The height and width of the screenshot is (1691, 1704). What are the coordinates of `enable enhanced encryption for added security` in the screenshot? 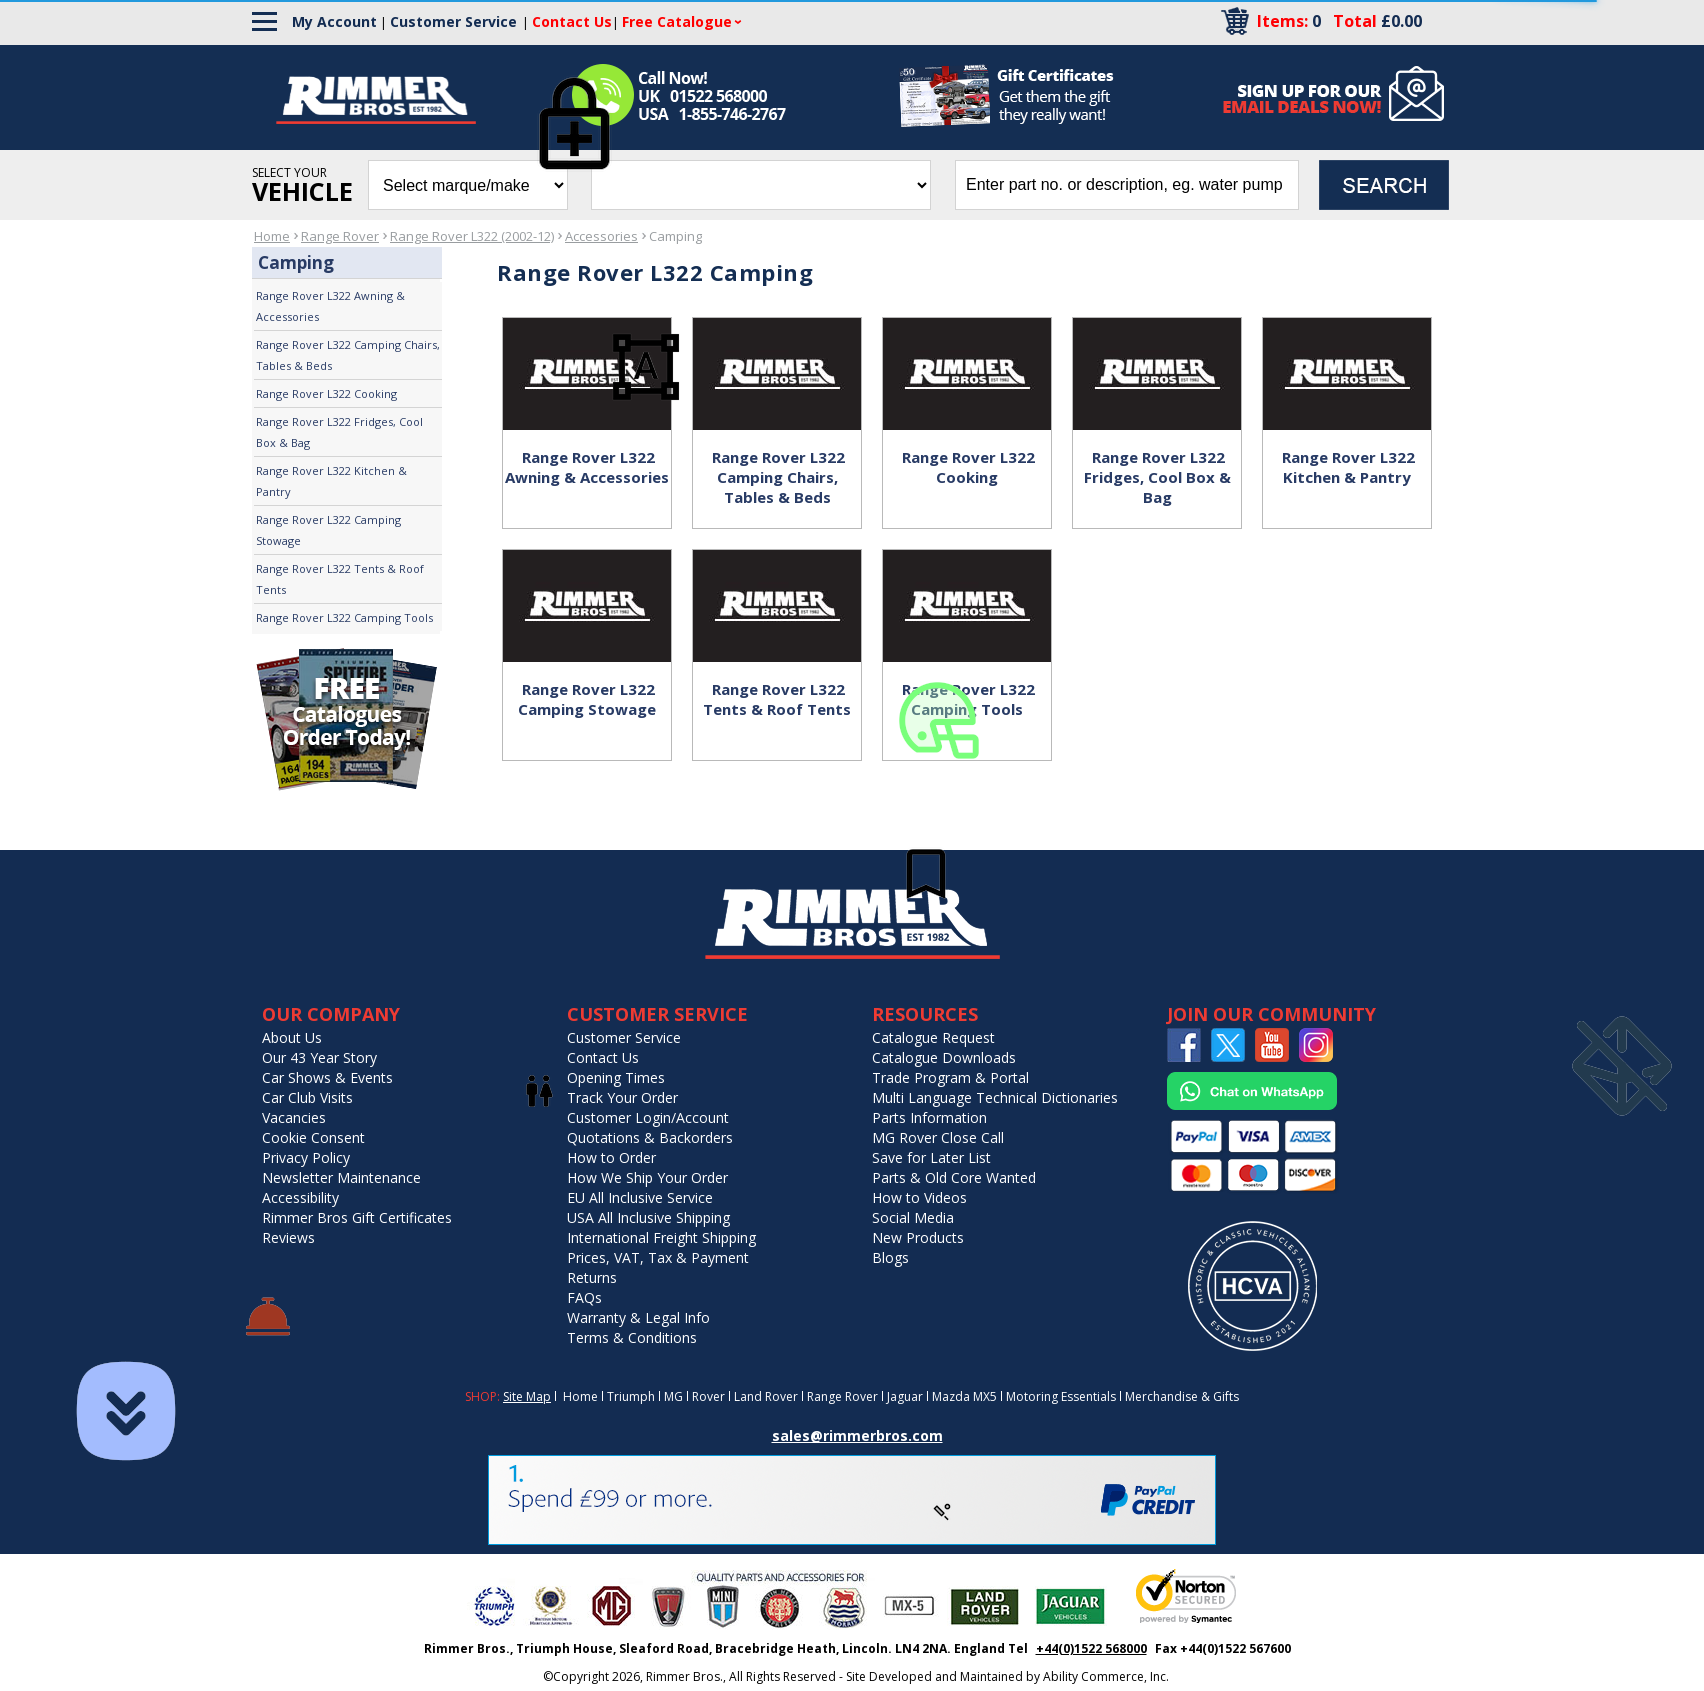 It's located at (574, 125).